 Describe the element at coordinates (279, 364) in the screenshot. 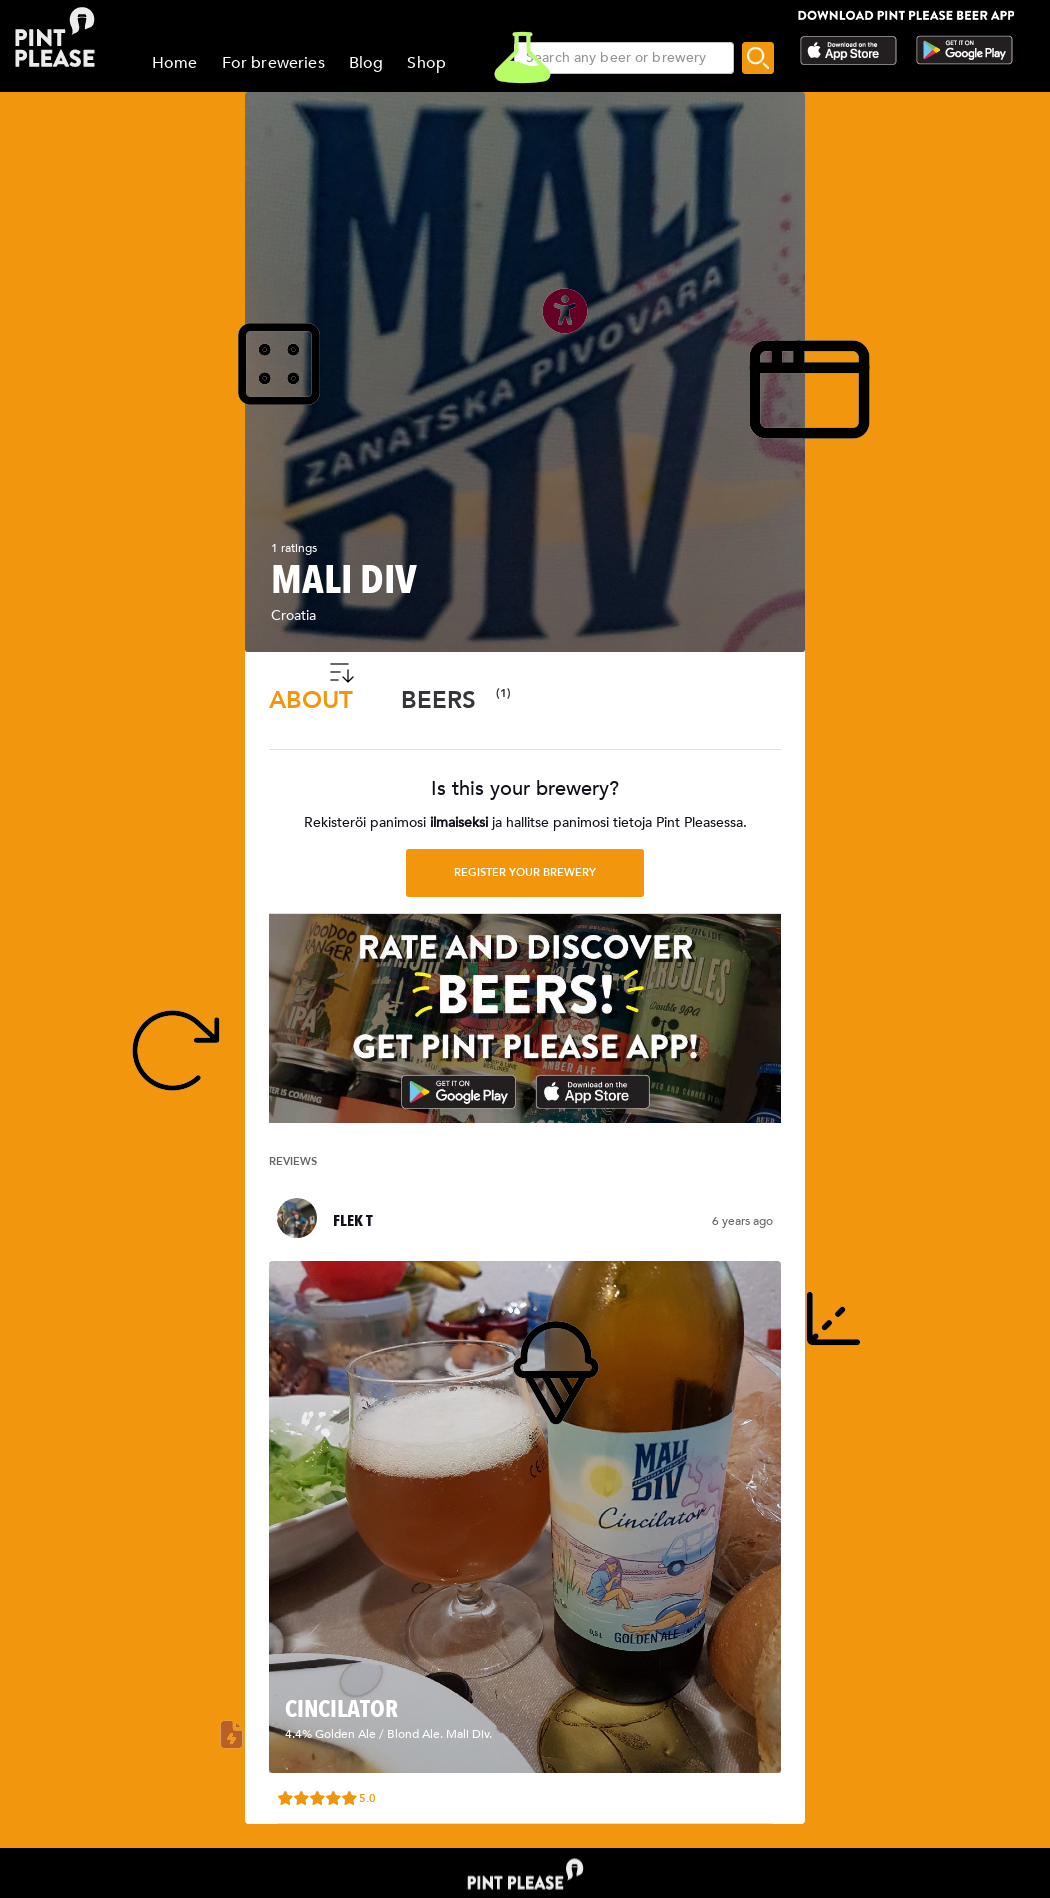

I see `randomize or shuffle content` at that location.